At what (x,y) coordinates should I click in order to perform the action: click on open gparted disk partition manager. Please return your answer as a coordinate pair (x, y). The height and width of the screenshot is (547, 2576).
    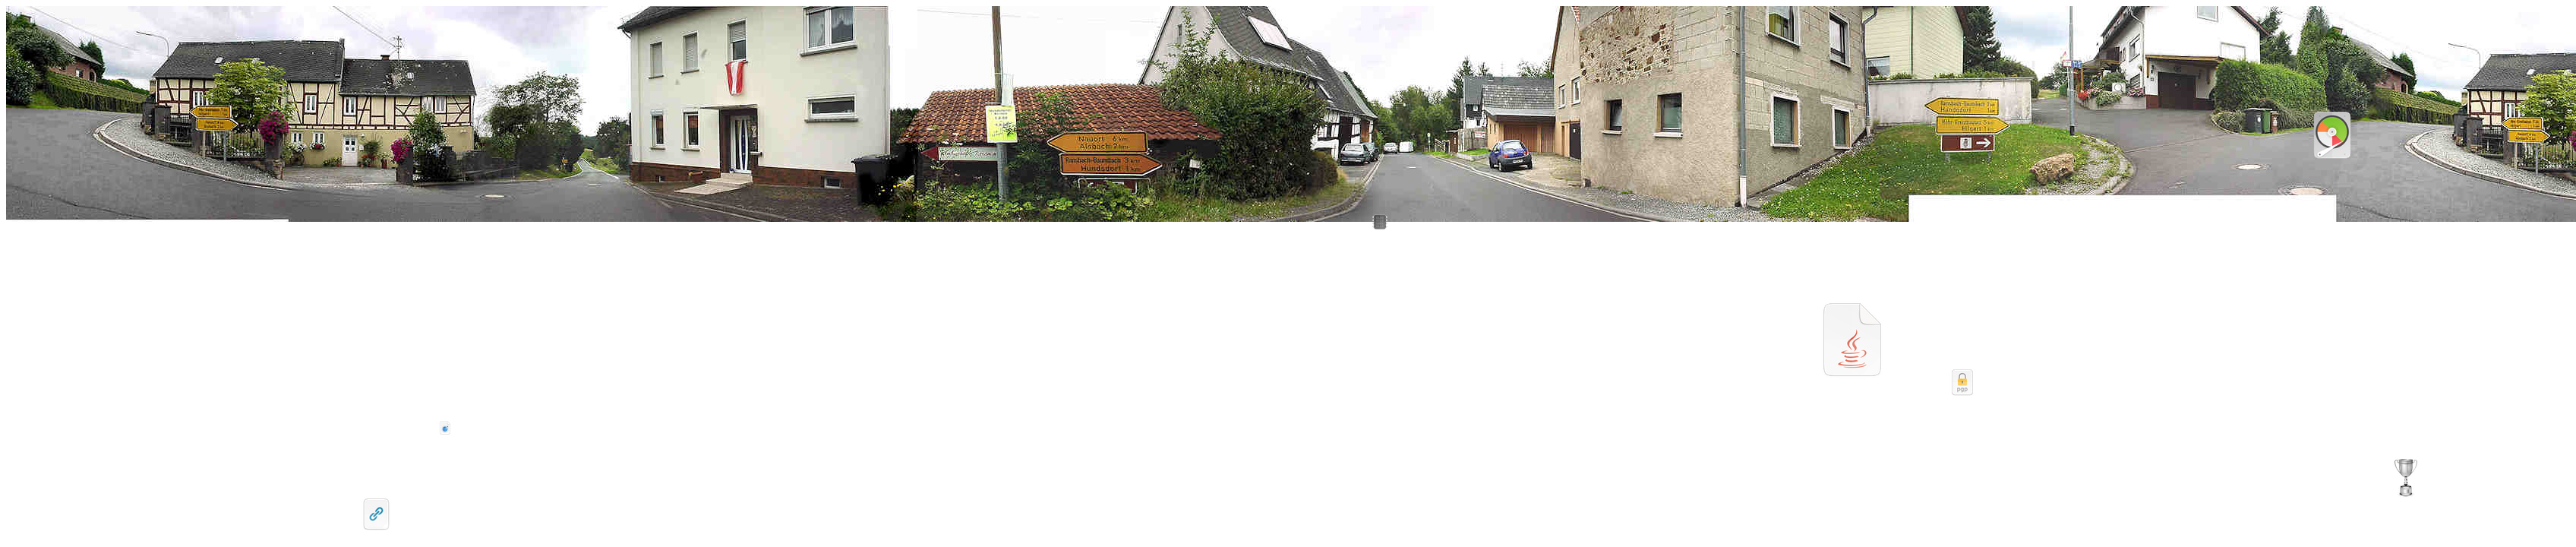
    Looking at the image, I should click on (2332, 135).